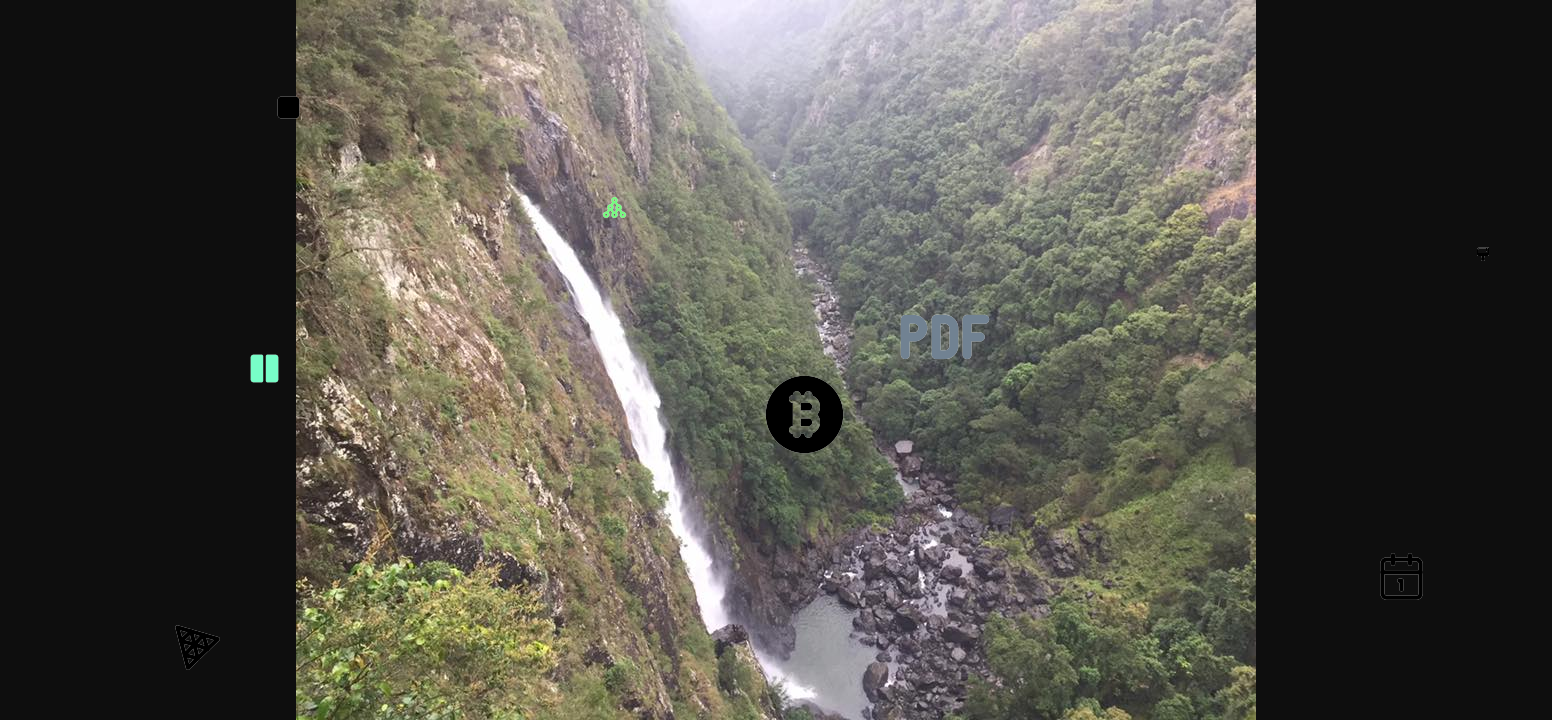 The image size is (1552, 720). What do you see at coordinates (804, 414) in the screenshot?
I see `view bitcoin wallet balance` at bounding box center [804, 414].